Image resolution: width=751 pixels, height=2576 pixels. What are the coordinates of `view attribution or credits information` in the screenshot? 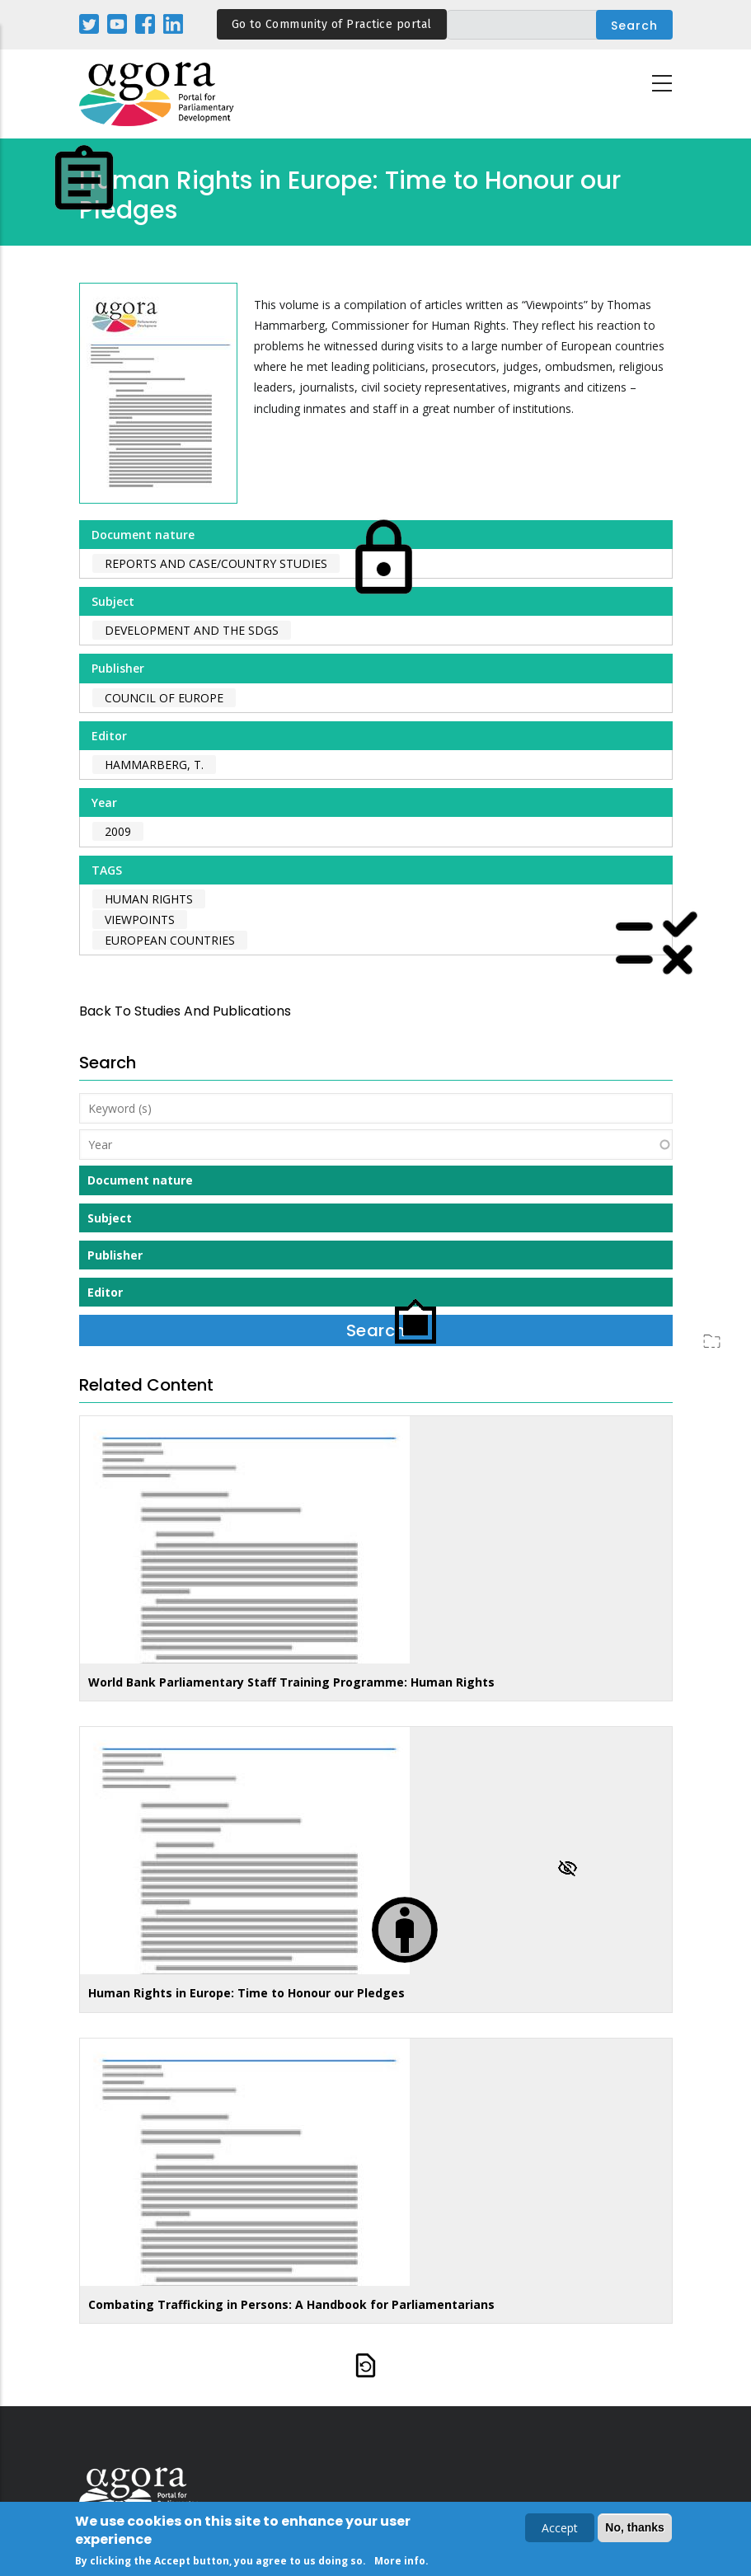 It's located at (405, 1930).